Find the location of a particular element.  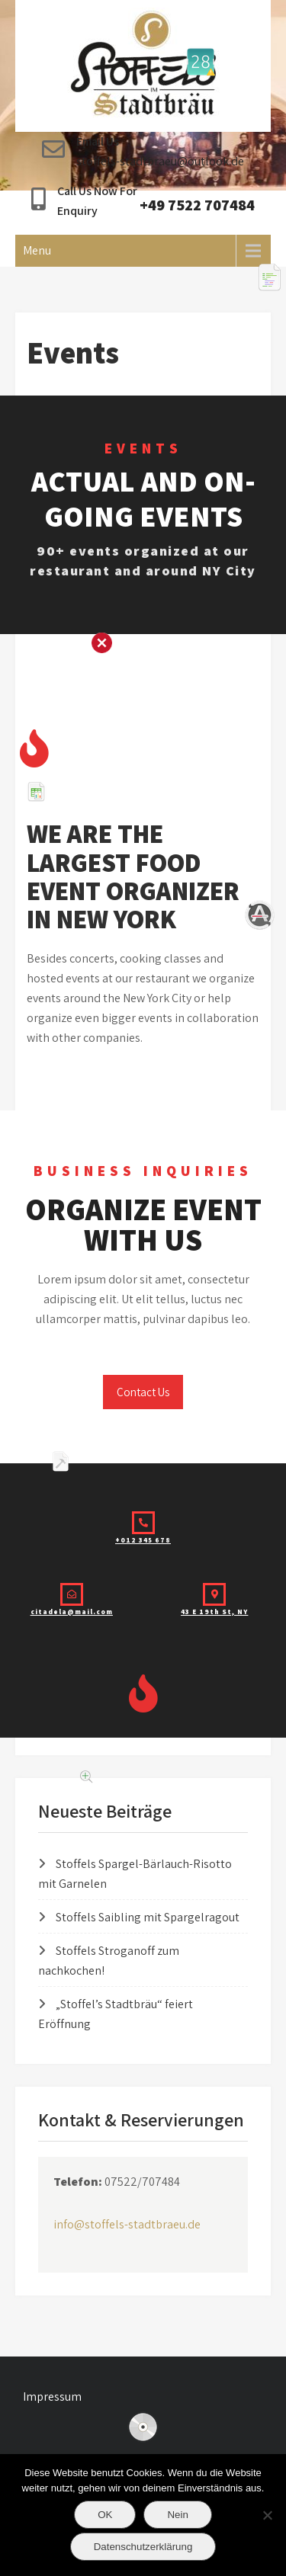

indicates a COBOL source code file is located at coordinates (269, 277).